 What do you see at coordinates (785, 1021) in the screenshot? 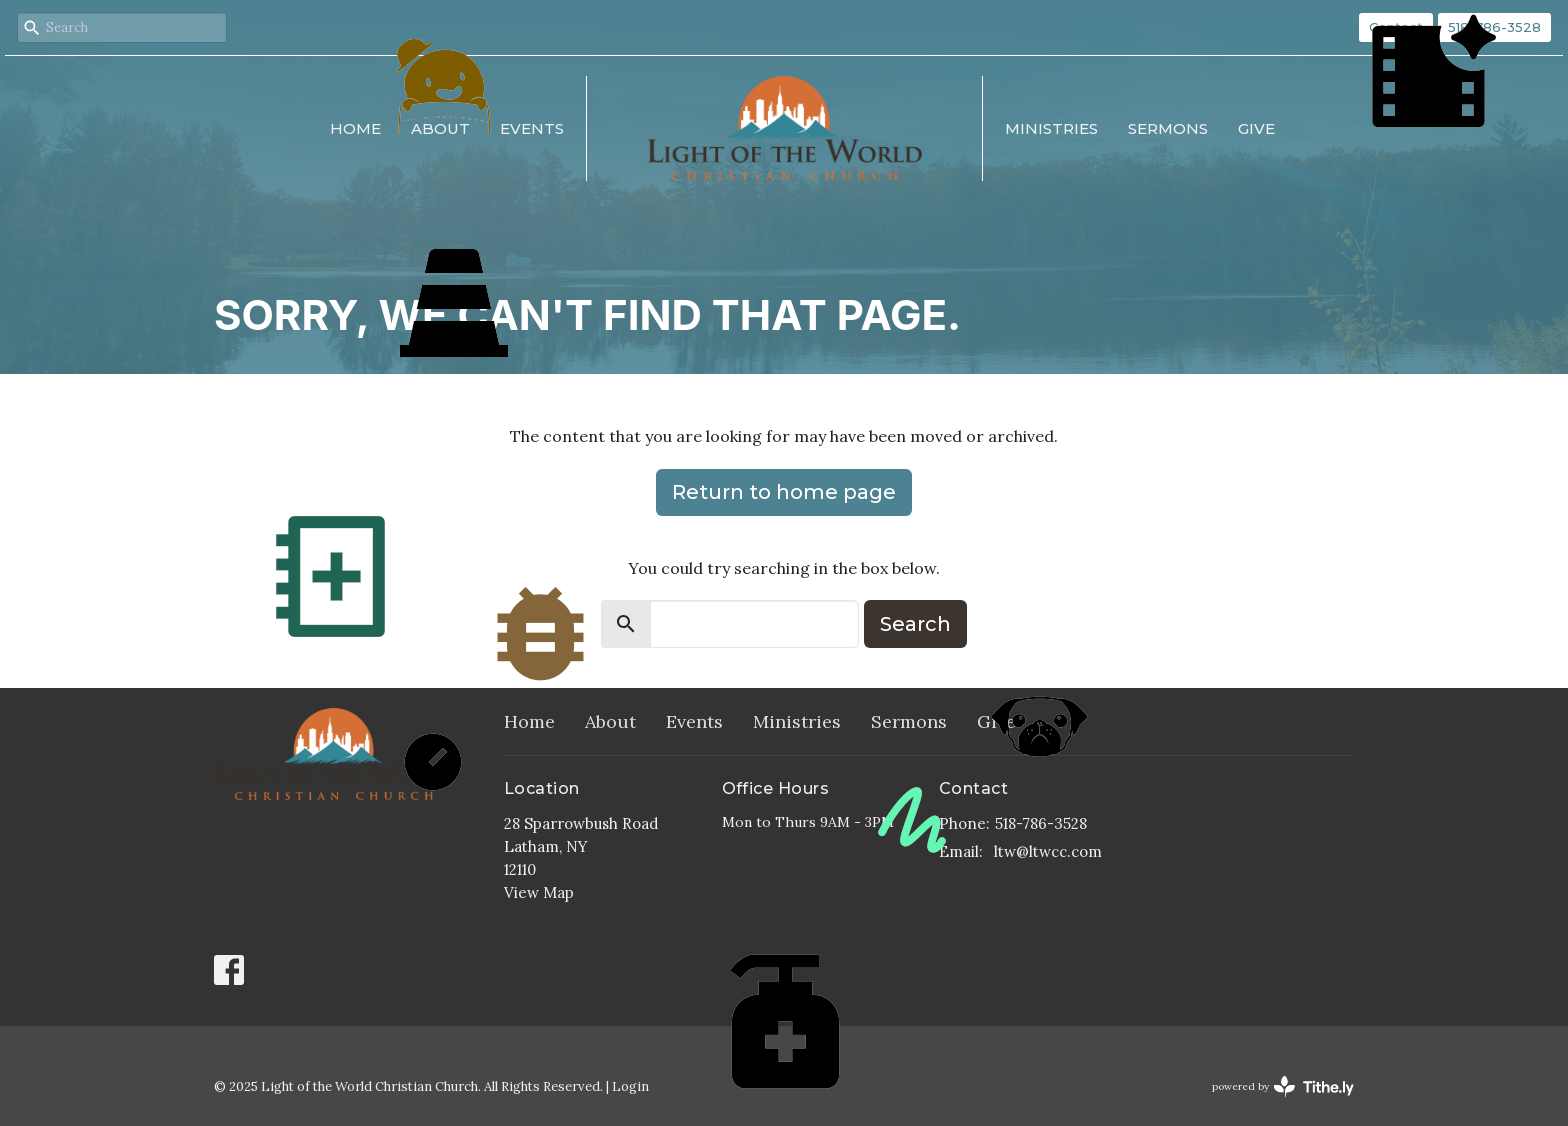
I see `access hand sanitizer station location` at bounding box center [785, 1021].